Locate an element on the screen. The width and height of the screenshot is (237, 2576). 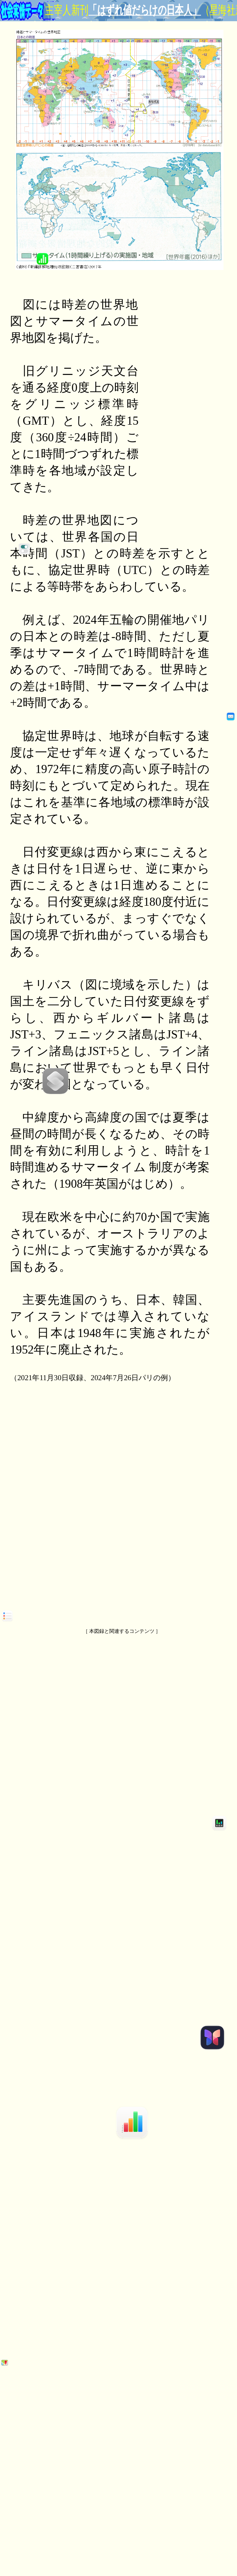
open LibreOffice Calc spreadsheet application is located at coordinates (42, 259).